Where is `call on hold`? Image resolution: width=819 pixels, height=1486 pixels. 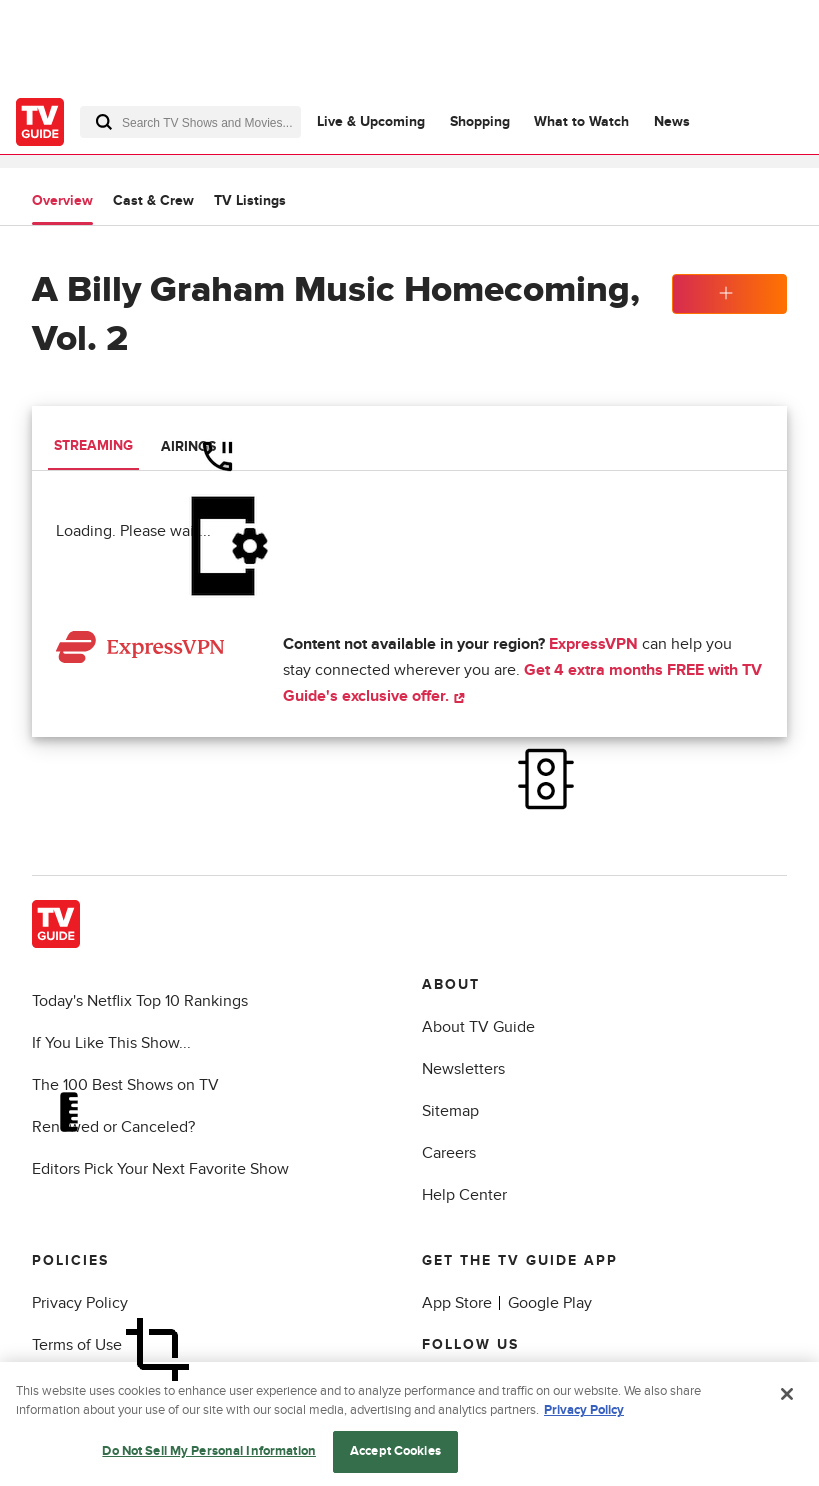
call on hold is located at coordinates (217, 456).